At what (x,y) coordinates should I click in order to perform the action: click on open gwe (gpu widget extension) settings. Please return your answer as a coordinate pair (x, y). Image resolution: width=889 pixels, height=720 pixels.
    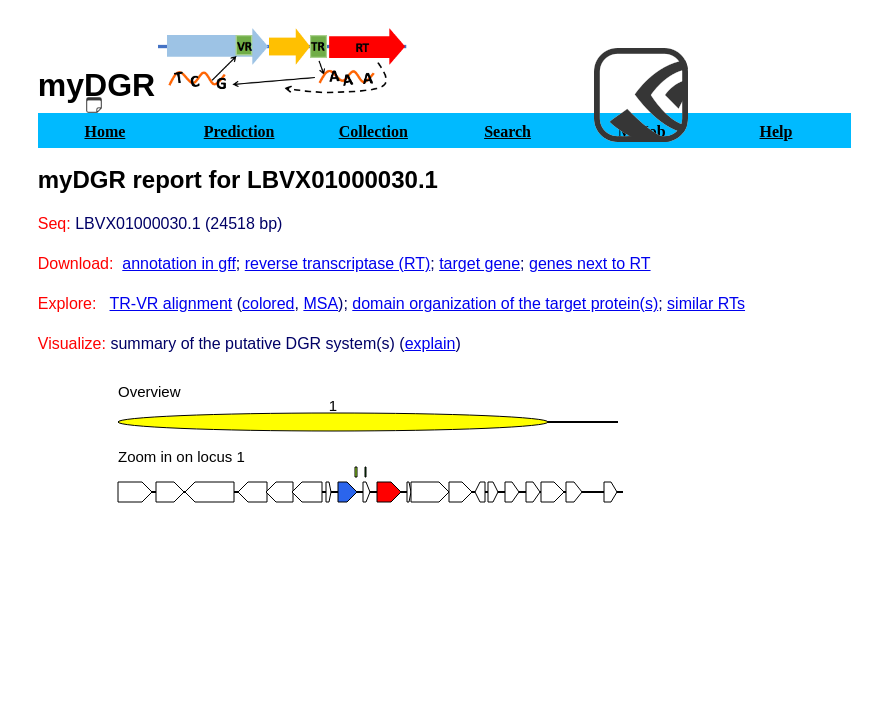
    Looking at the image, I should click on (641, 95).